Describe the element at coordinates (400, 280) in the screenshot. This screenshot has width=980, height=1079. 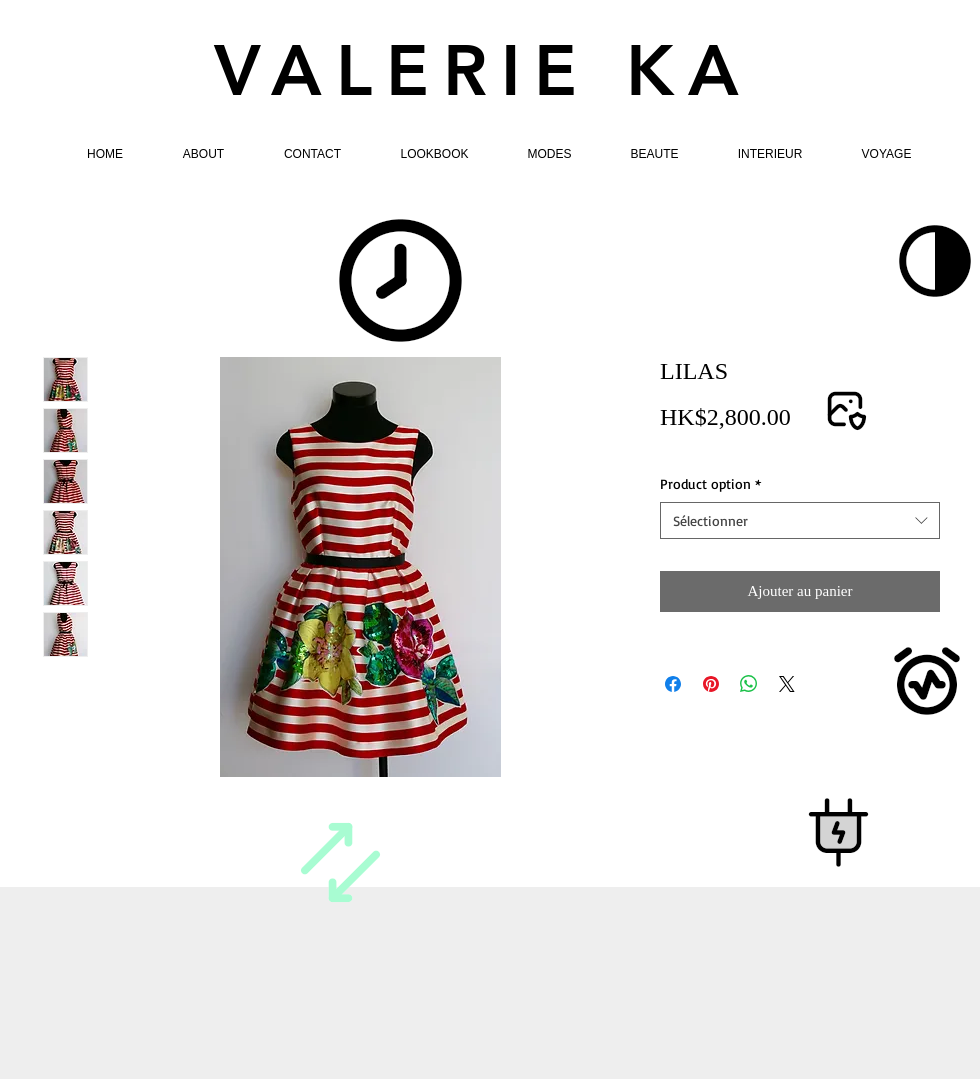
I see `view current time` at that location.